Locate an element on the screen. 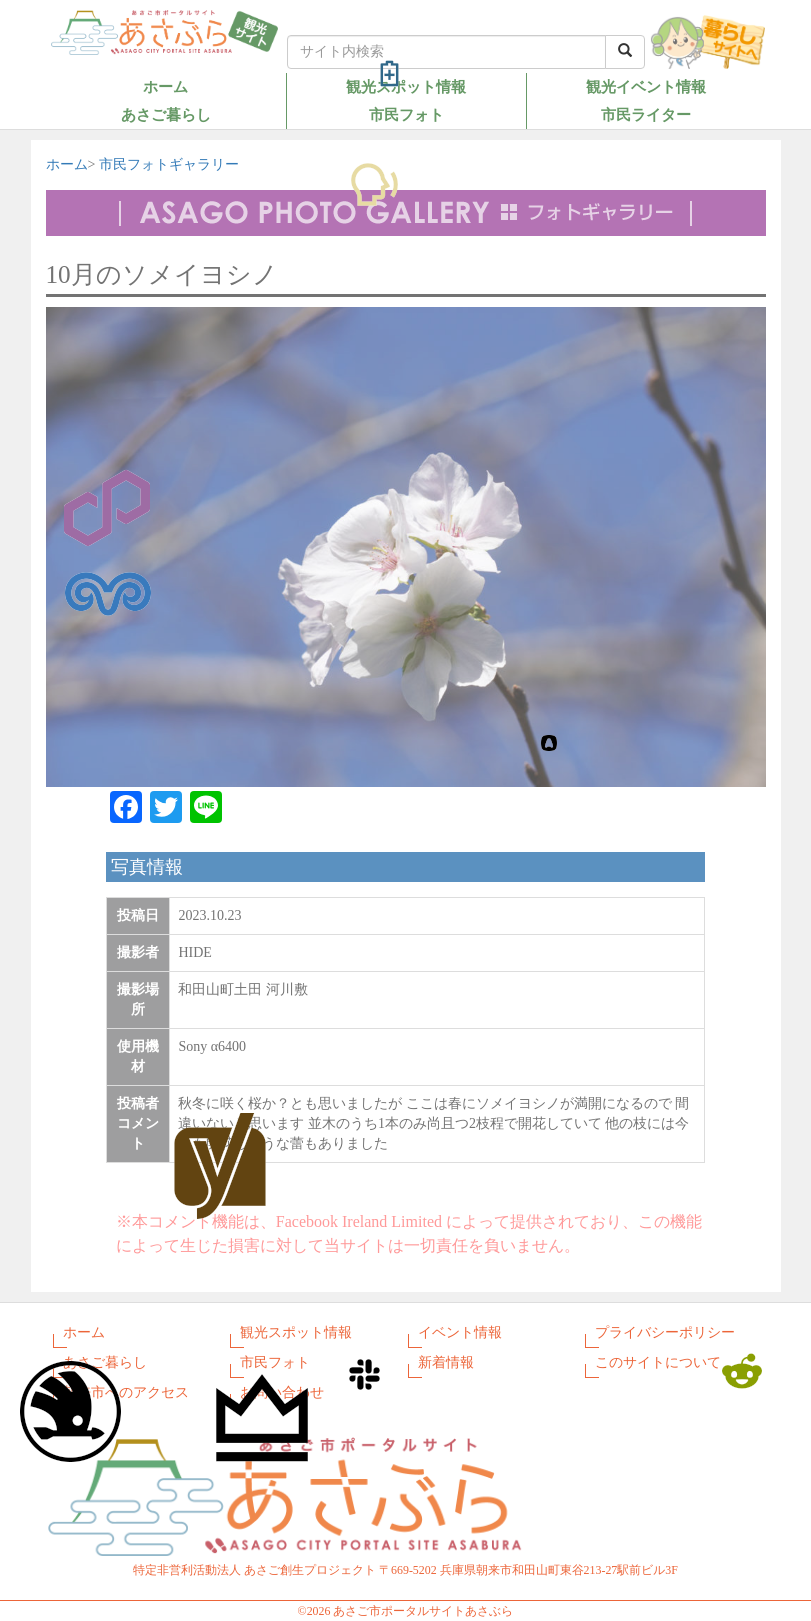 This screenshot has height=1621, width=811. activate text-to-speech is located at coordinates (374, 184).